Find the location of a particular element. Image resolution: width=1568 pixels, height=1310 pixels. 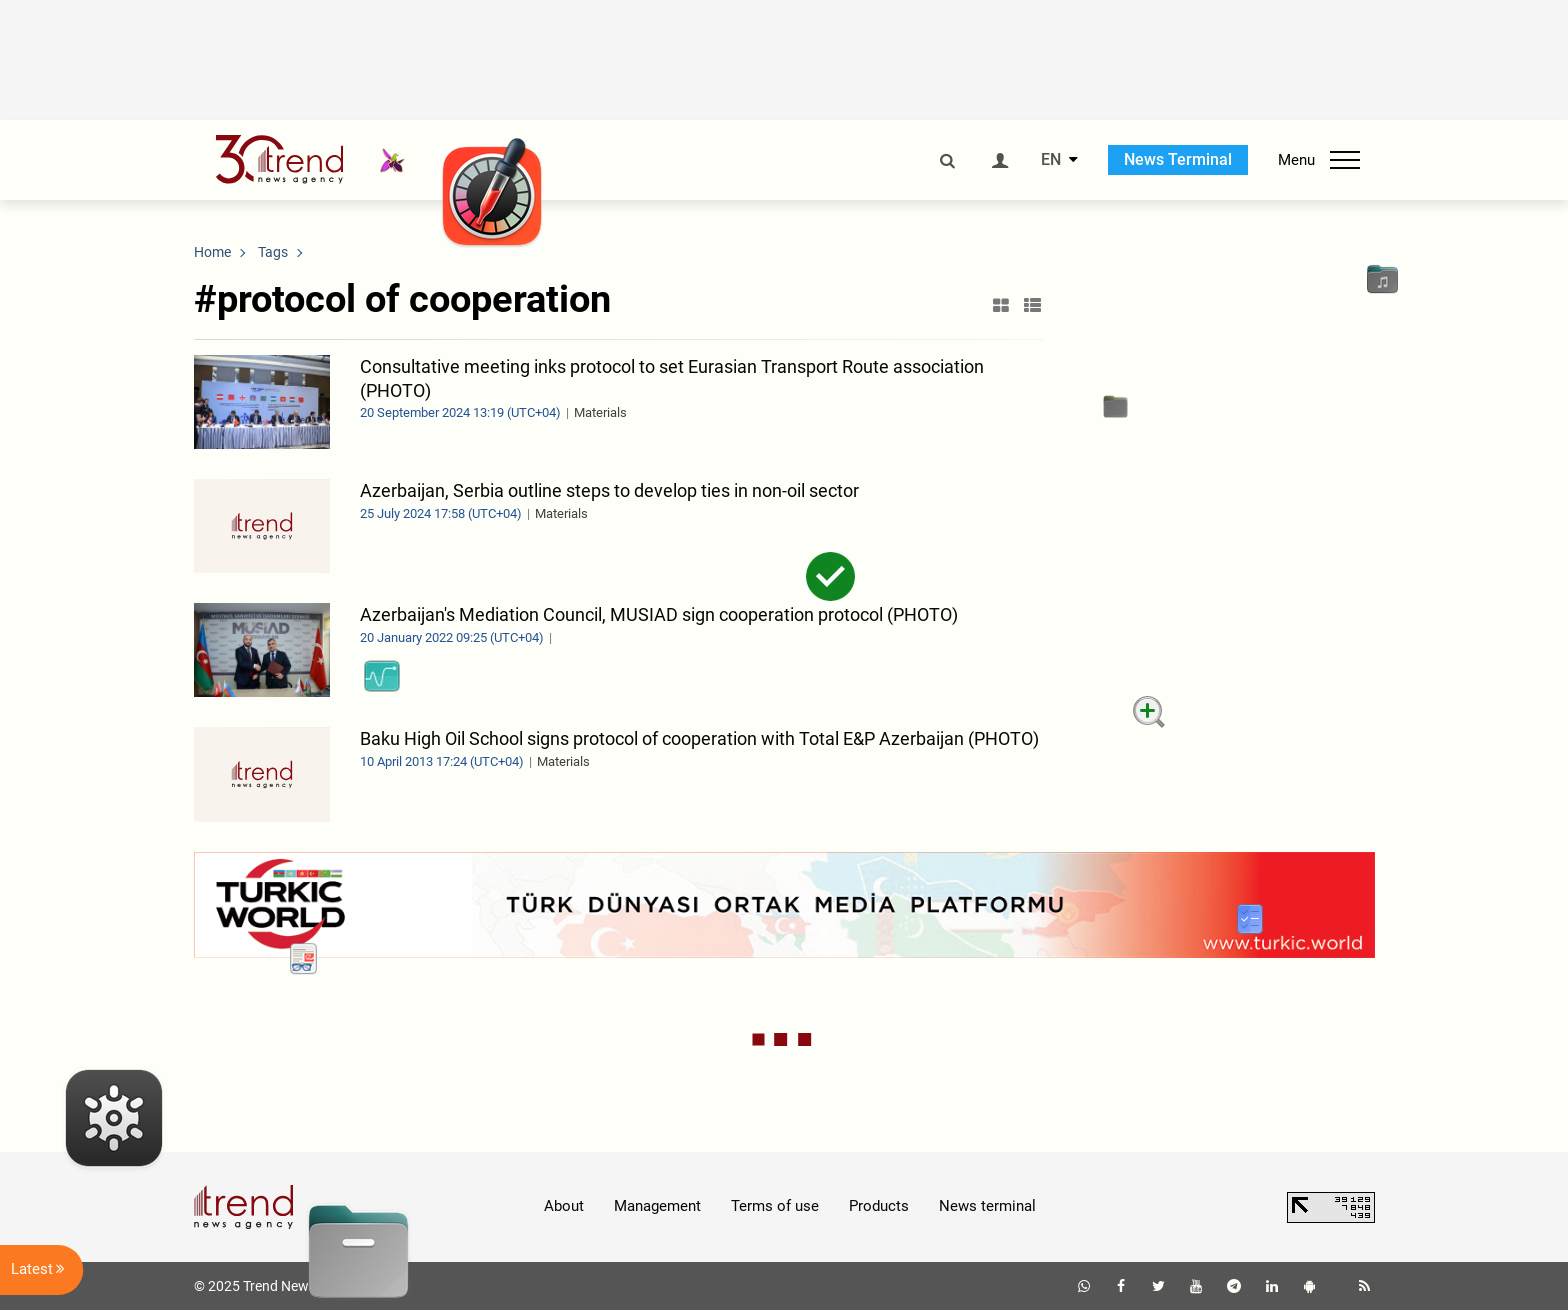

confirm or approve an action is located at coordinates (830, 576).